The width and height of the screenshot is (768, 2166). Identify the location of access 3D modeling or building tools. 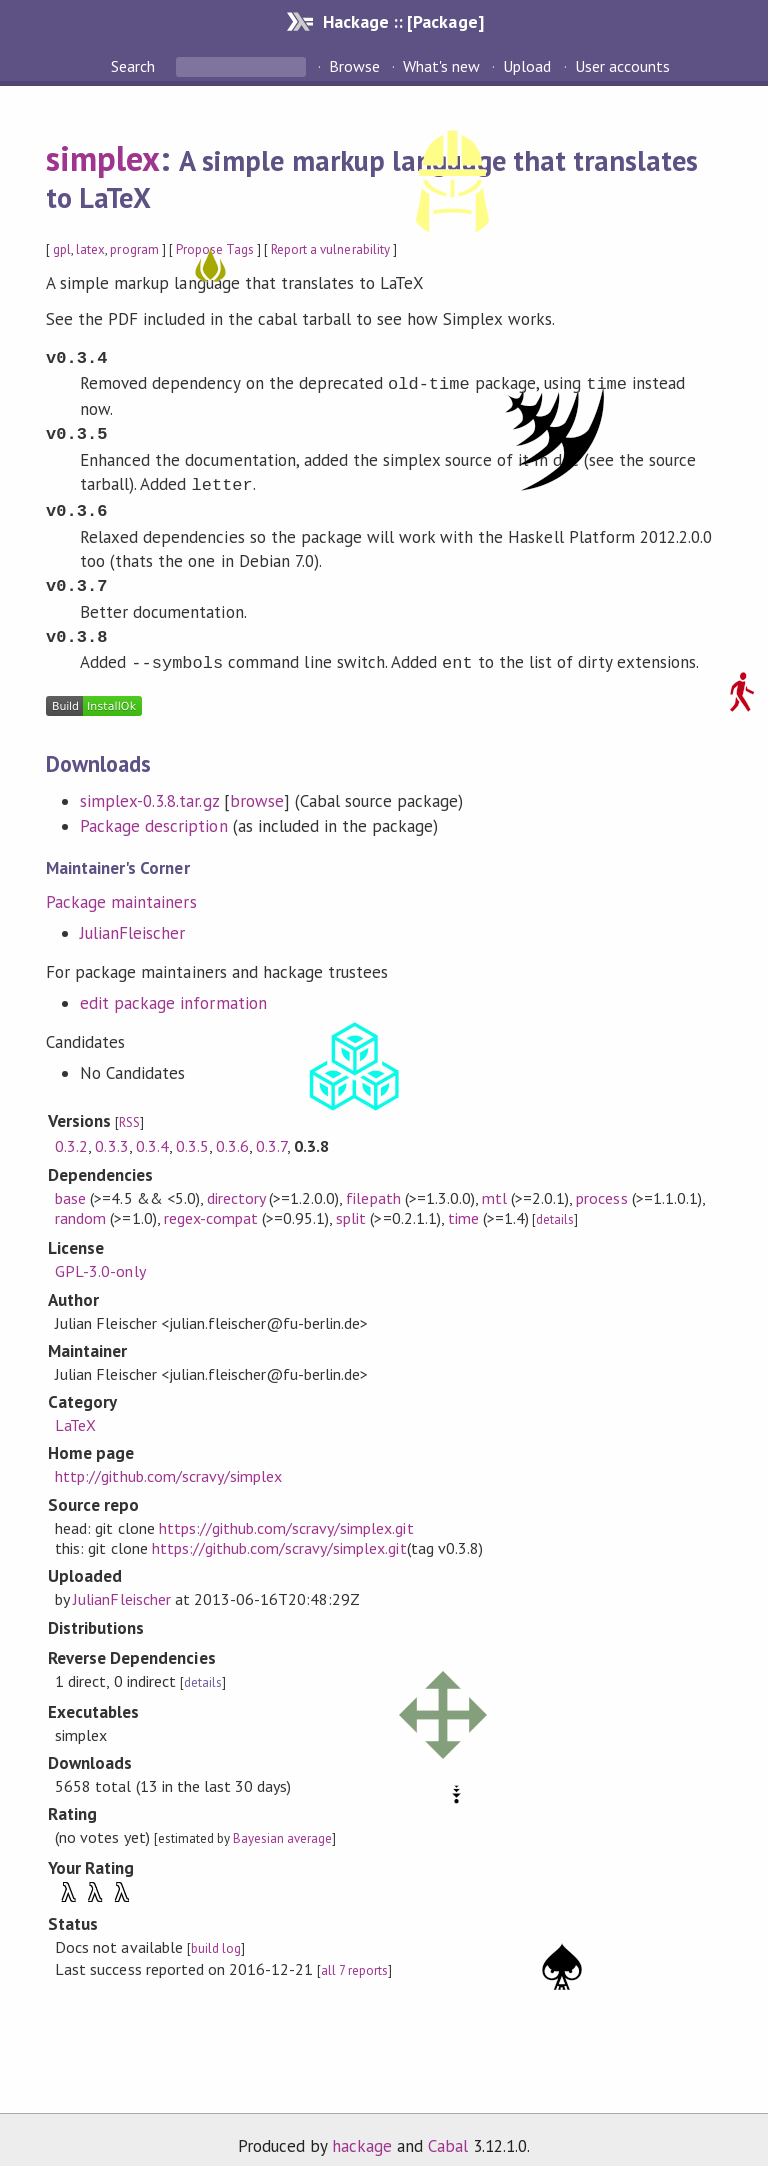
(354, 1066).